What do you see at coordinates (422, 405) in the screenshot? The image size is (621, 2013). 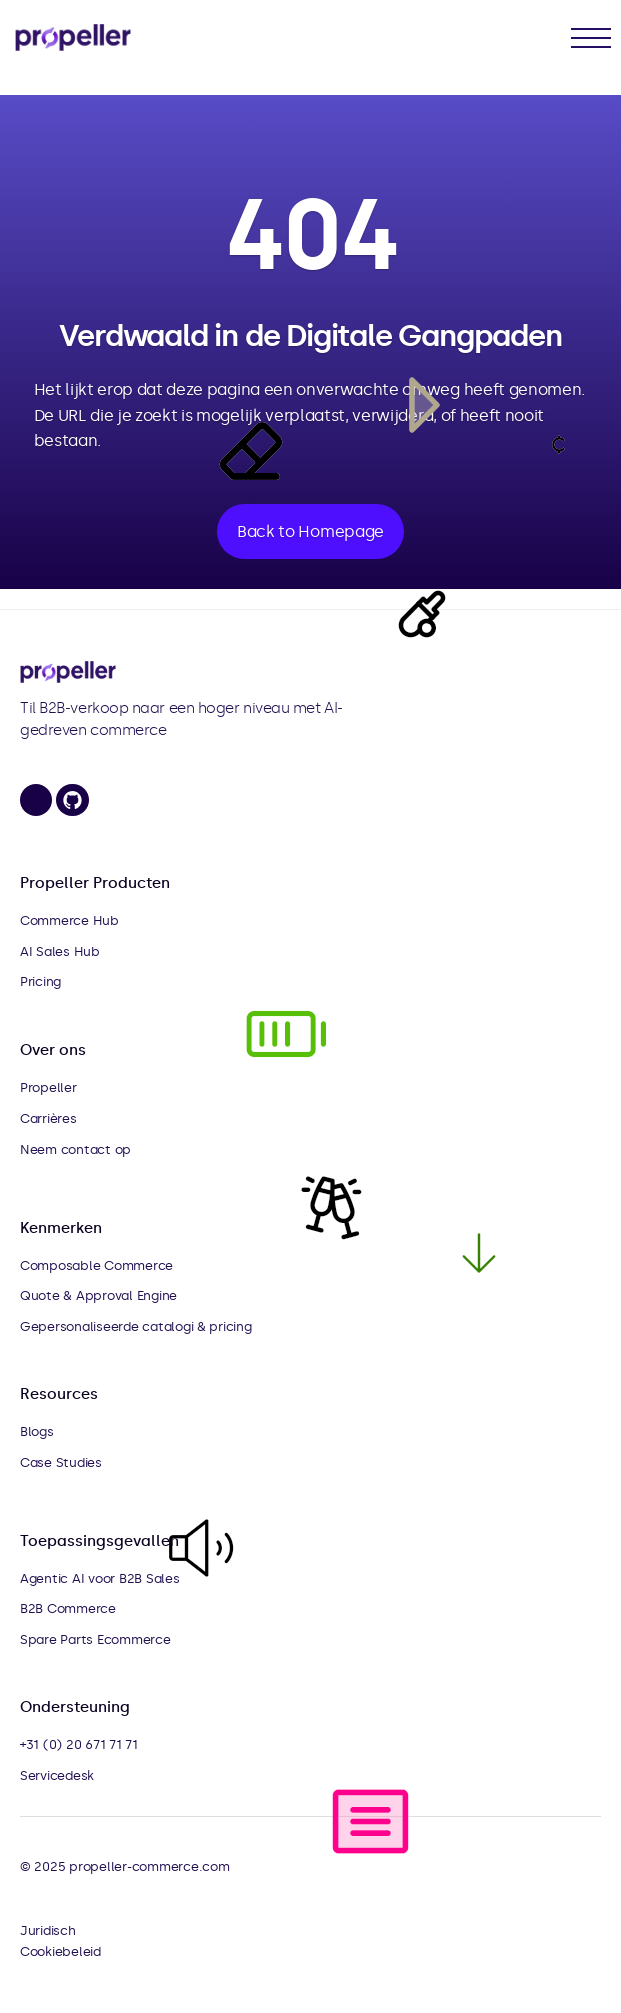 I see `navigate to the next item or screen` at bounding box center [422, 405].